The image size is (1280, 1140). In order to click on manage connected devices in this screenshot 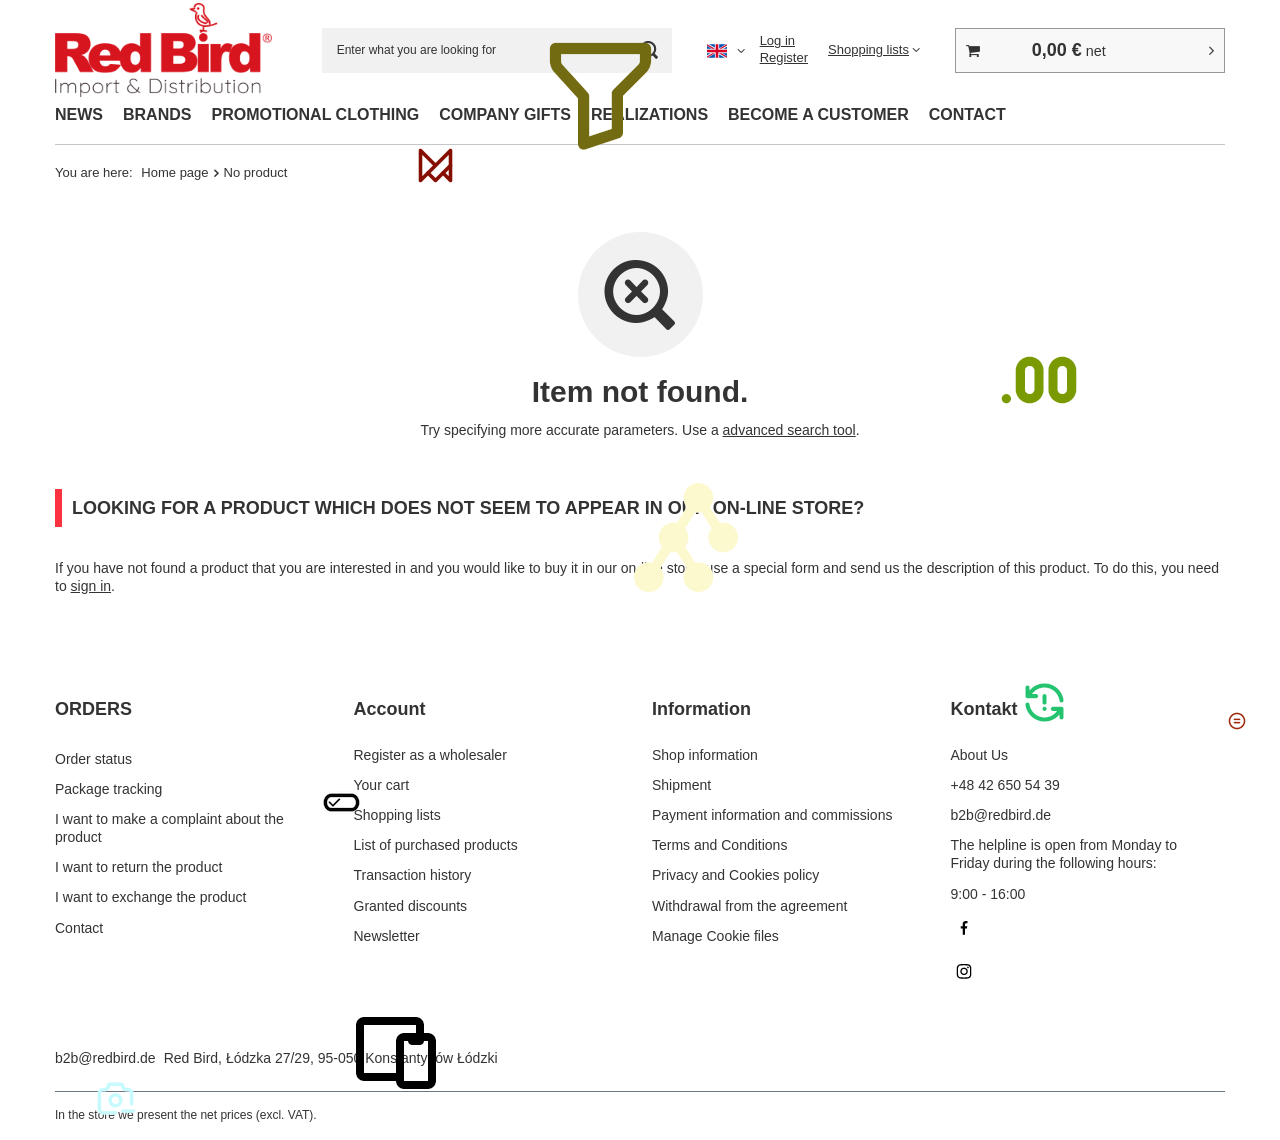, I will do `click(396, 1053)`.